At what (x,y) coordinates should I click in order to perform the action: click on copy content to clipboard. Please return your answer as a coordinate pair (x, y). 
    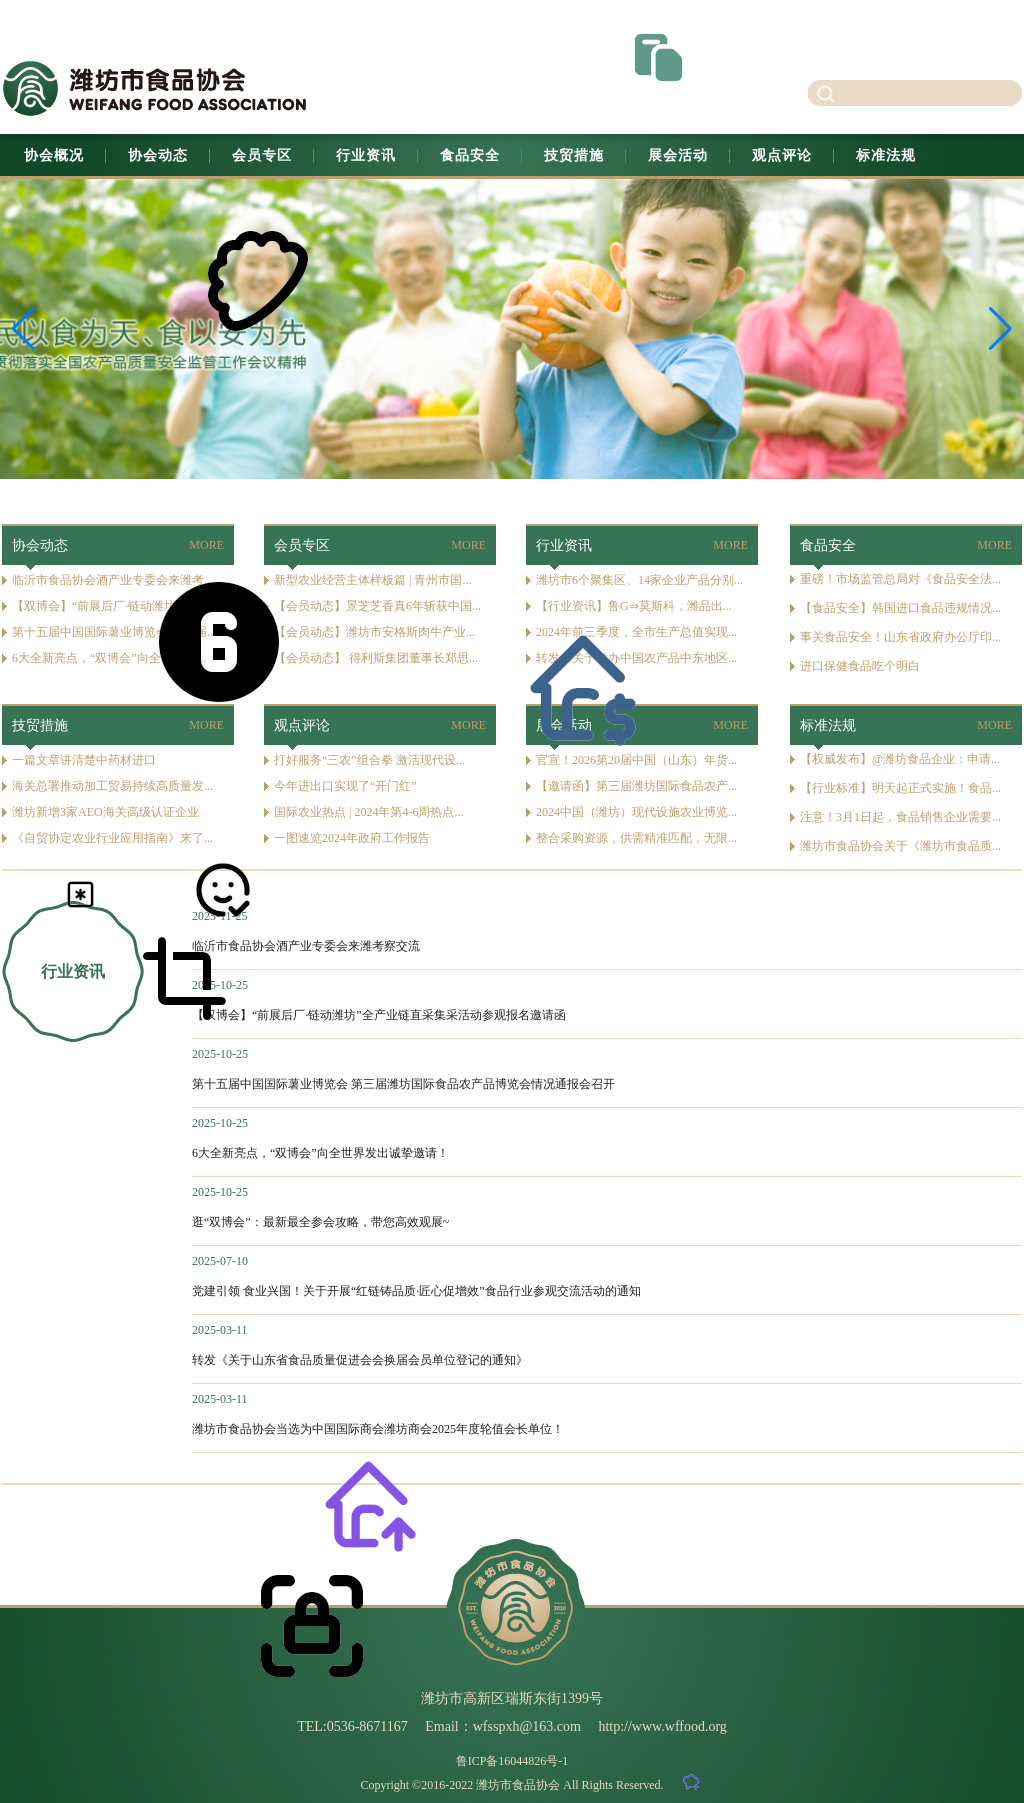
    Looking at the image, I should click on (658, 57).